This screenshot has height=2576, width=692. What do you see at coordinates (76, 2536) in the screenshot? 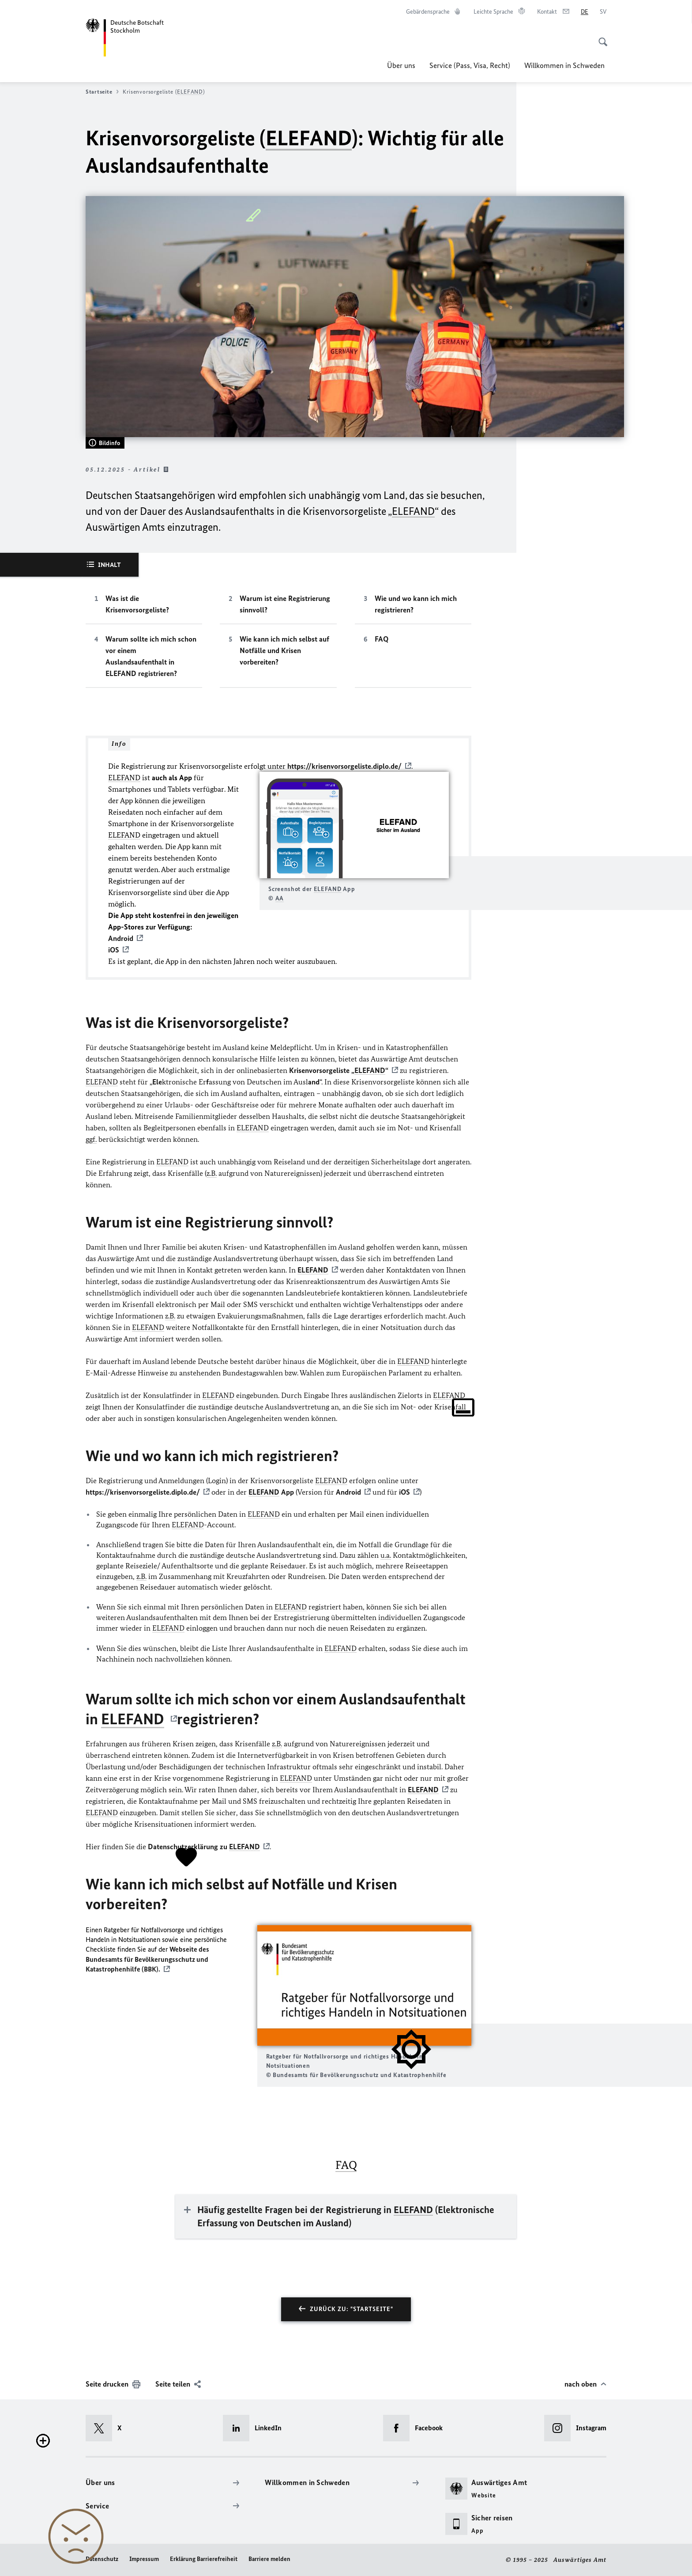
I see `react to a message with anger` at bounding box center [76, 2536].